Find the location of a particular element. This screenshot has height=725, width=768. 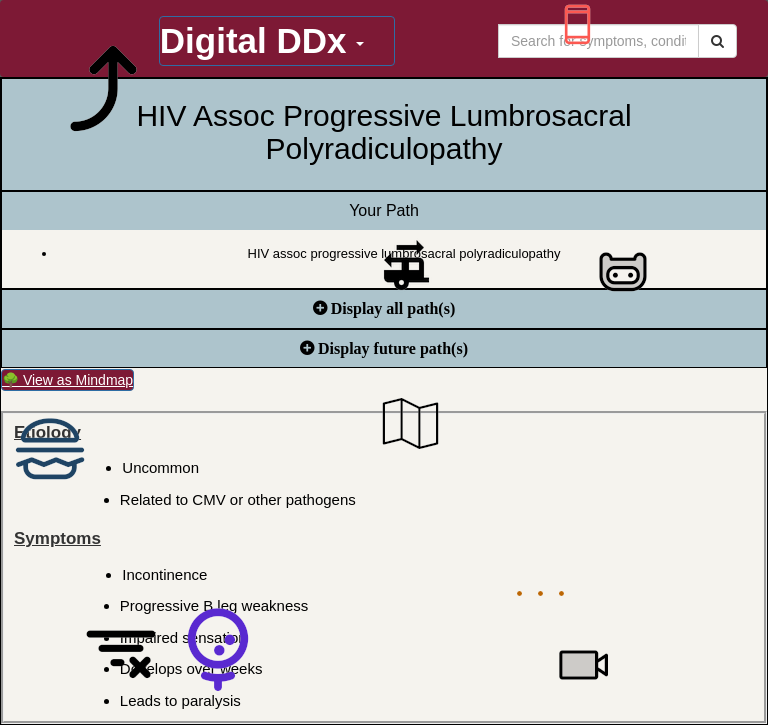

switch to mobile view is located at coordinates (577, 24).